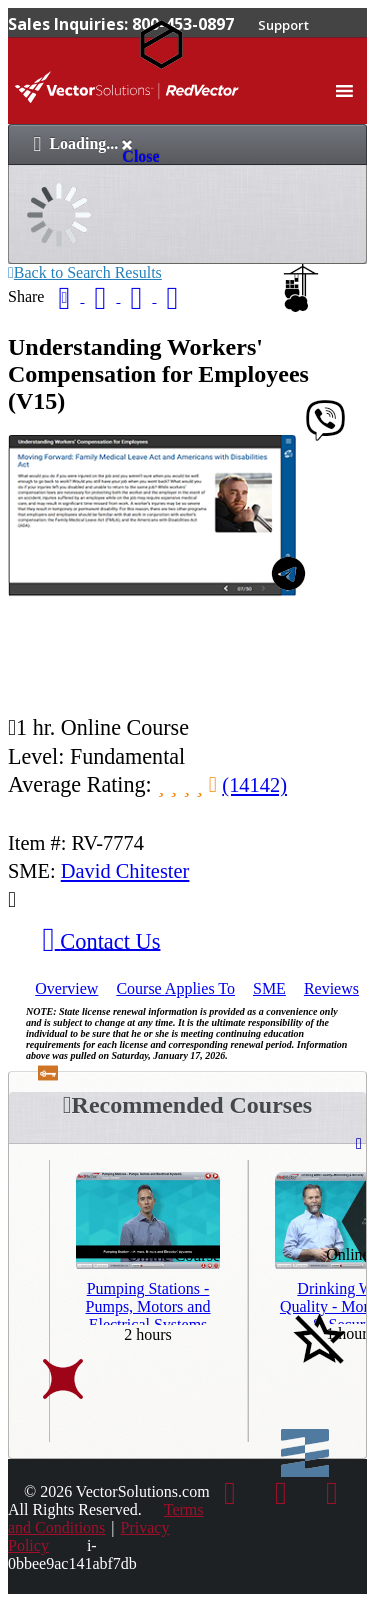  Describe the element at coordinates (288, 573) in the screenshot. I see `open Telegram messaging app` at that location.